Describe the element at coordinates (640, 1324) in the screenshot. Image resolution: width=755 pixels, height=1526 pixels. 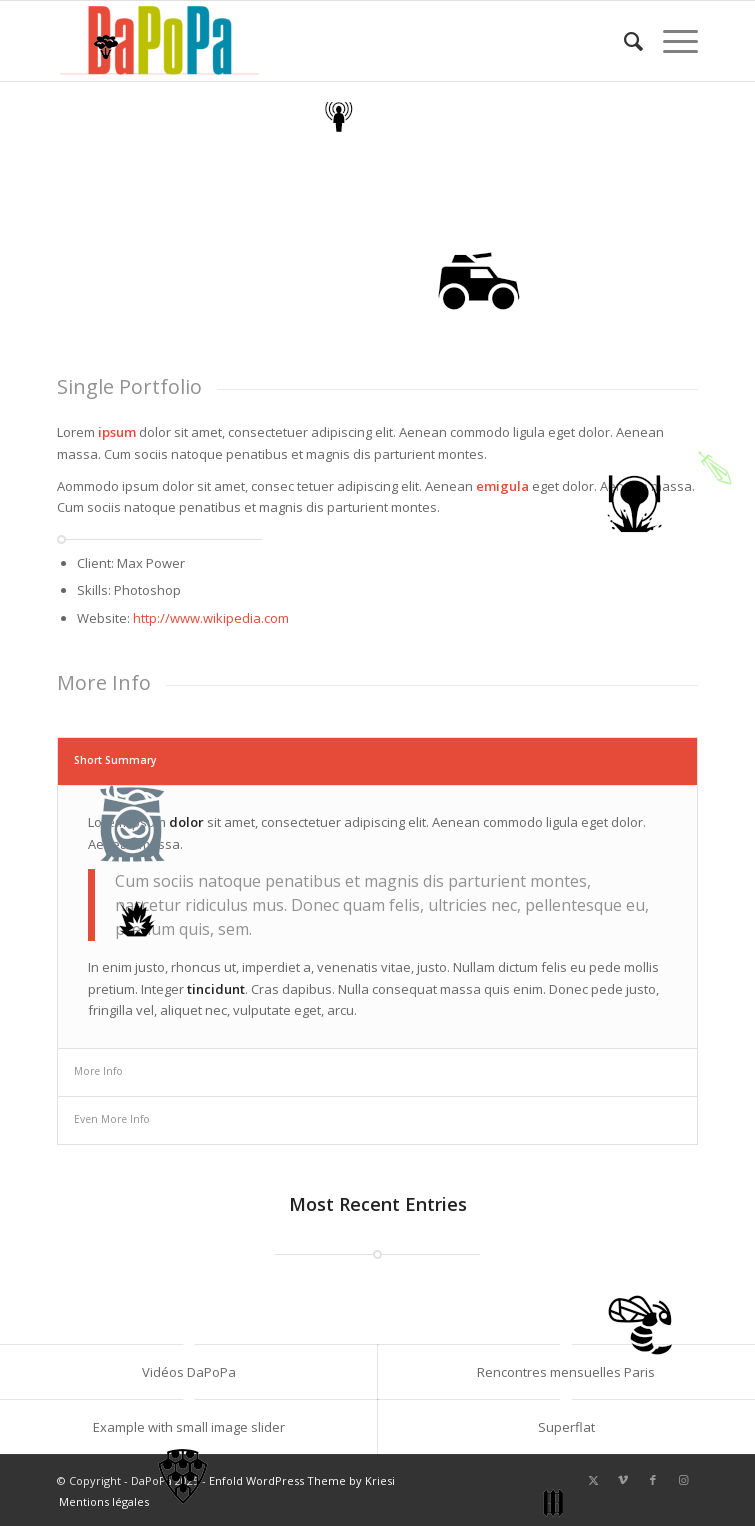
I see `indicates a wasp or bee enemy type` at that location.